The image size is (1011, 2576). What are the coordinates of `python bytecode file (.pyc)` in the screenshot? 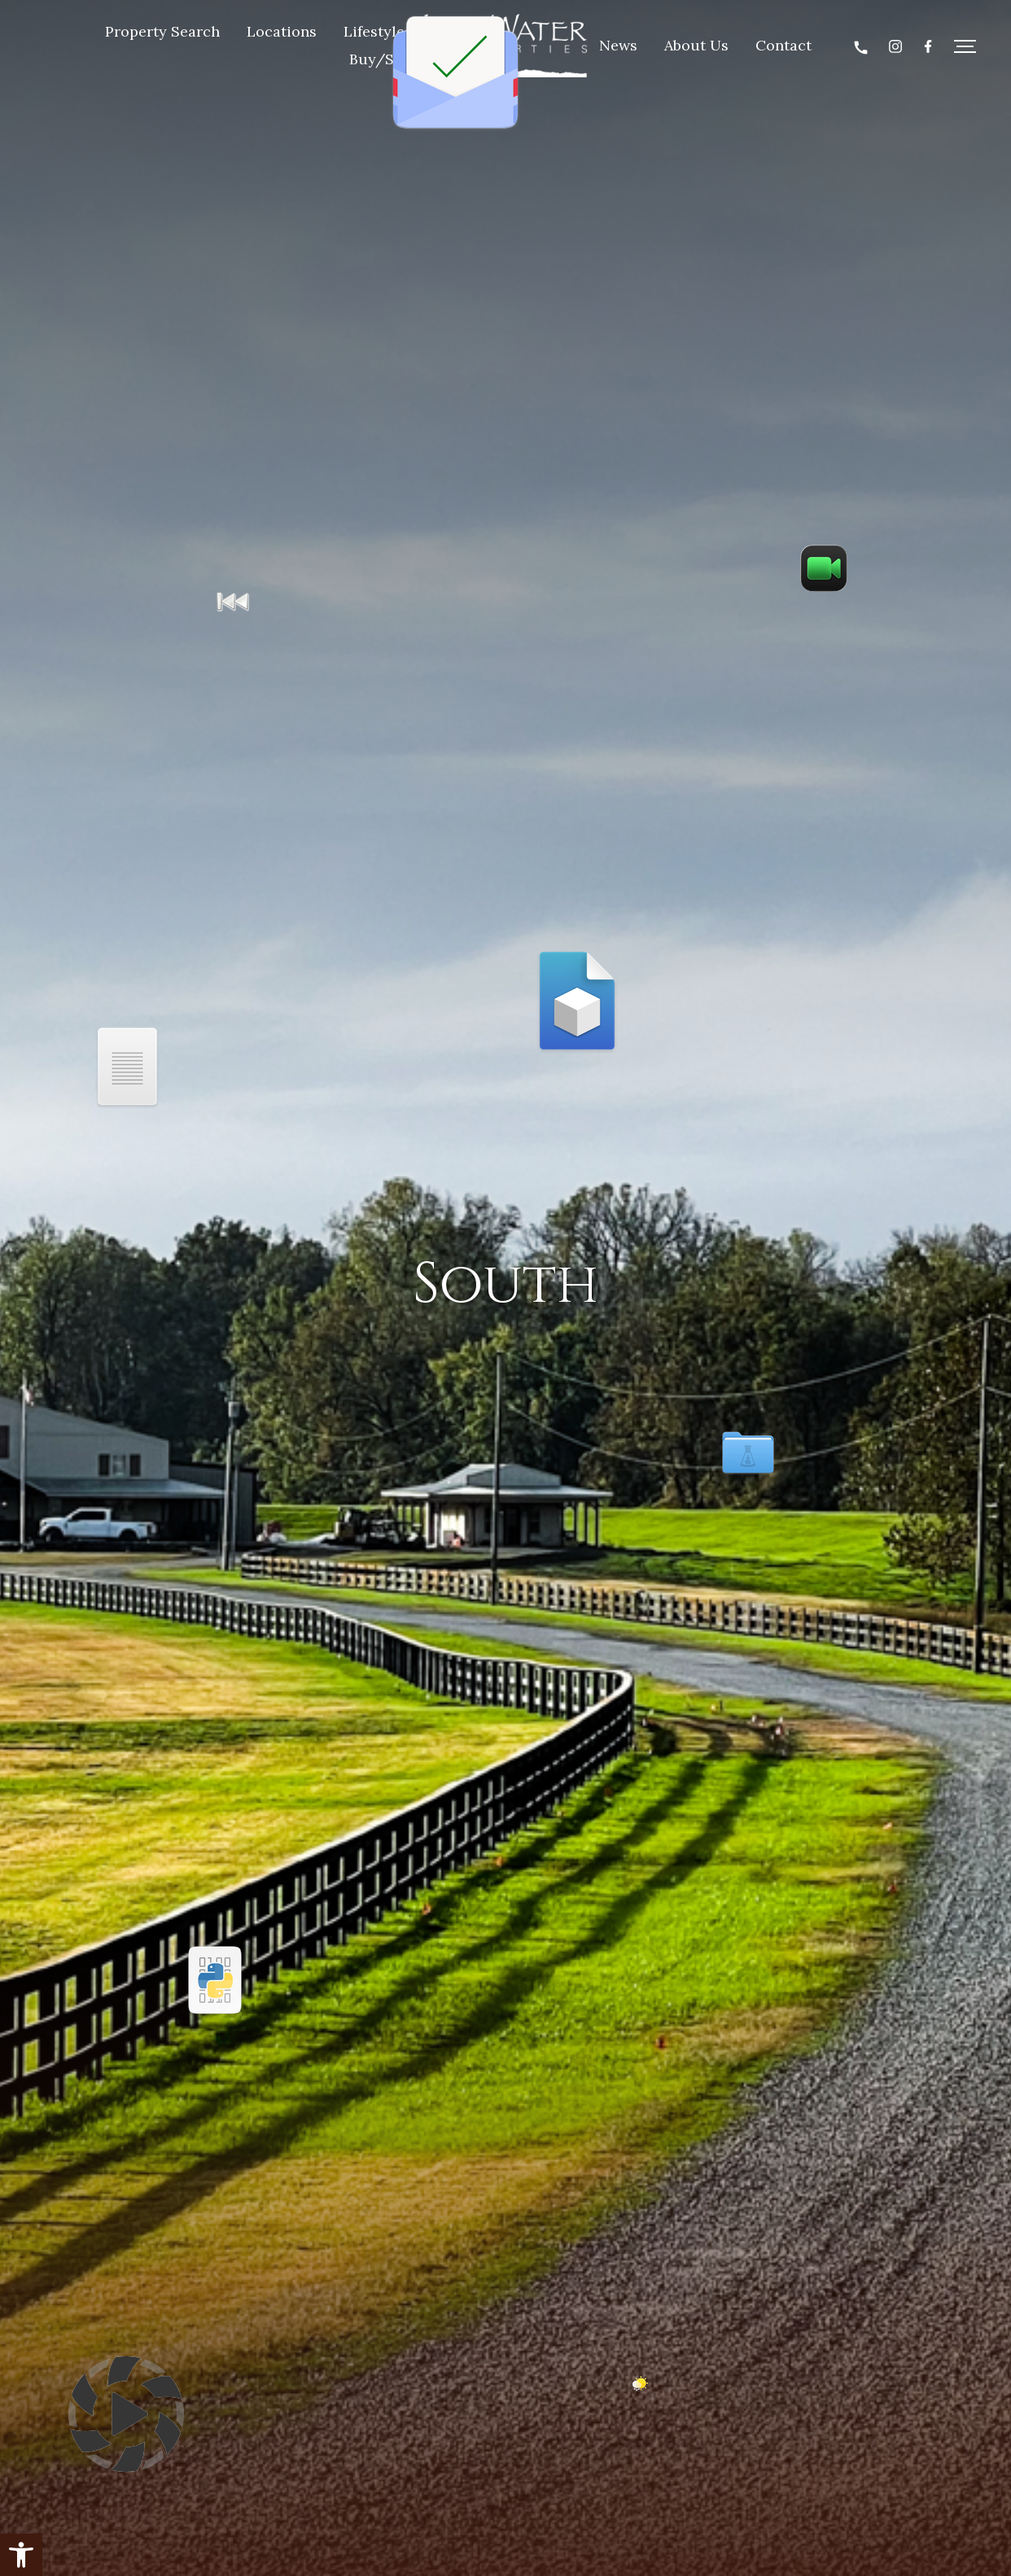 It's located at (215, 1980).